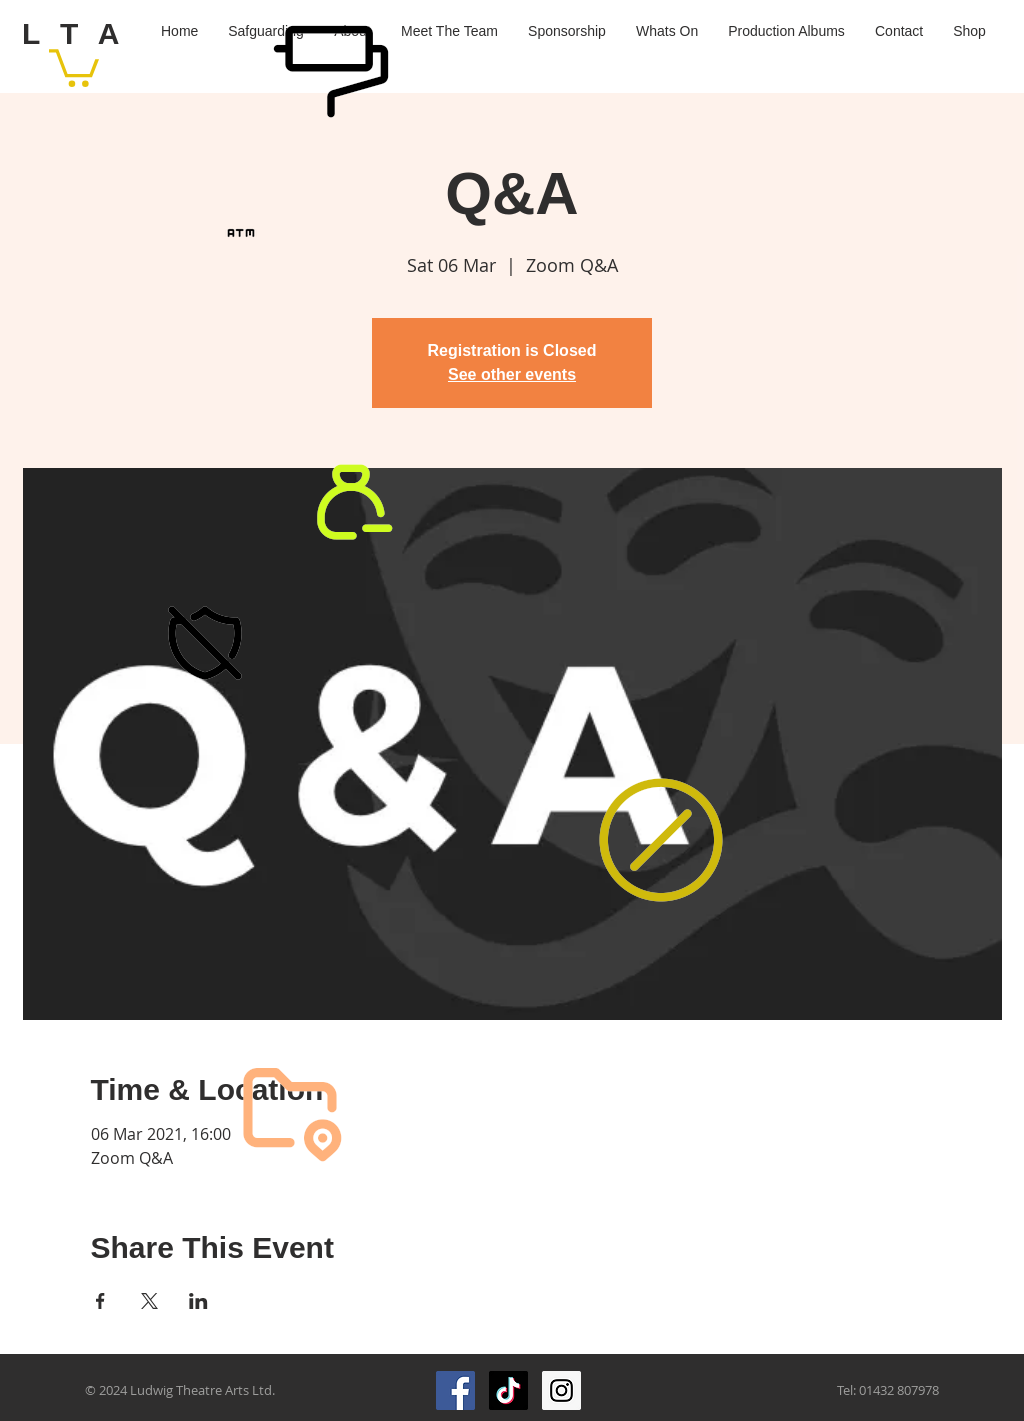 The width and height of the screenshot is (1024, 1421). What do you see at coordinates (351, 502) in the screenshot?
I see `deduct funds or reduce balance` at bounding box center [351, 502].